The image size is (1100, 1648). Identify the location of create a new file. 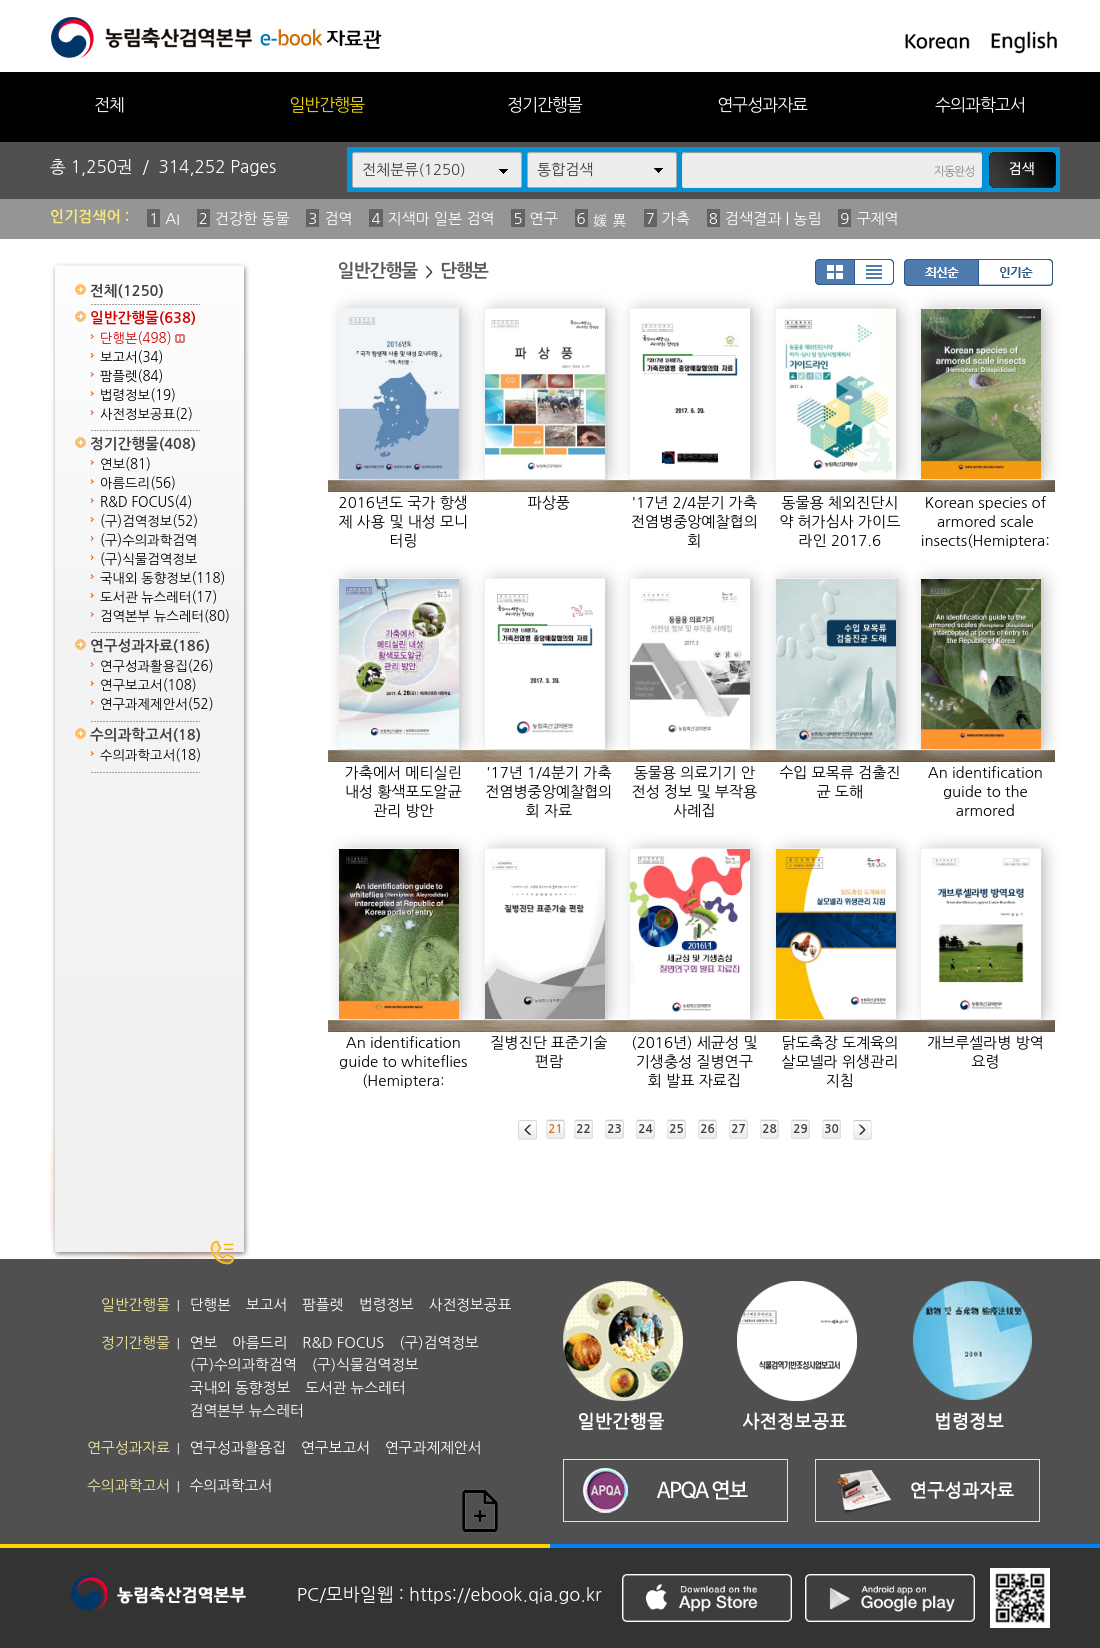
(480, 1511).